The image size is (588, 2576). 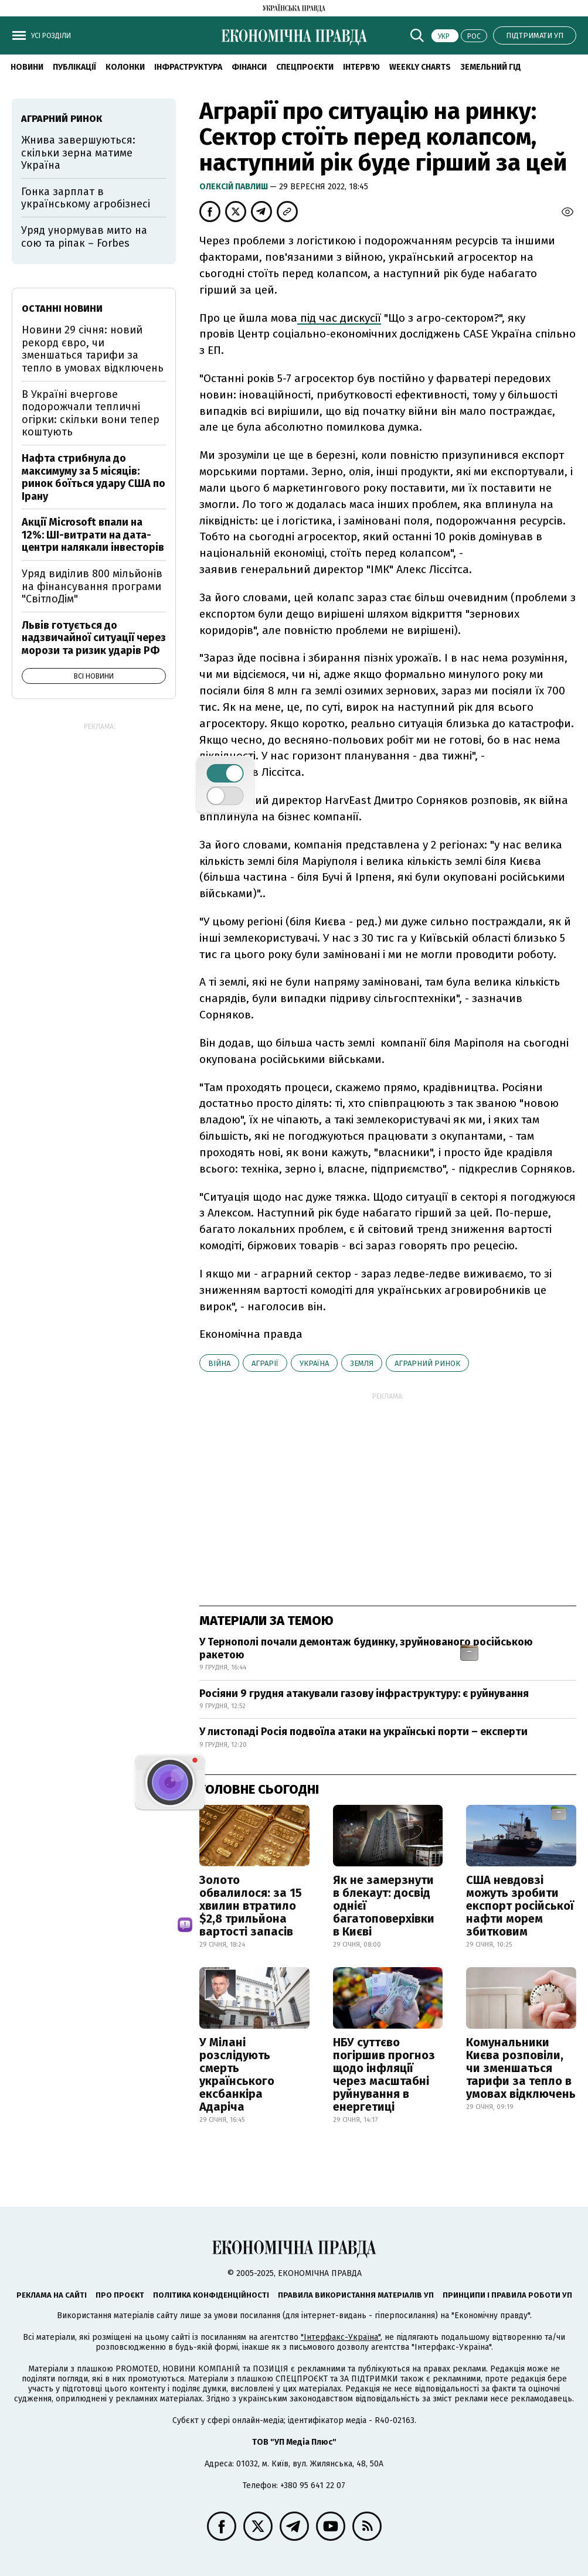 What do you see at coordinates (185, 1924) in the screenshot?
I see `open Feedback Assistant to submit bug reports to Apple` at bounding box center [185, 1924].